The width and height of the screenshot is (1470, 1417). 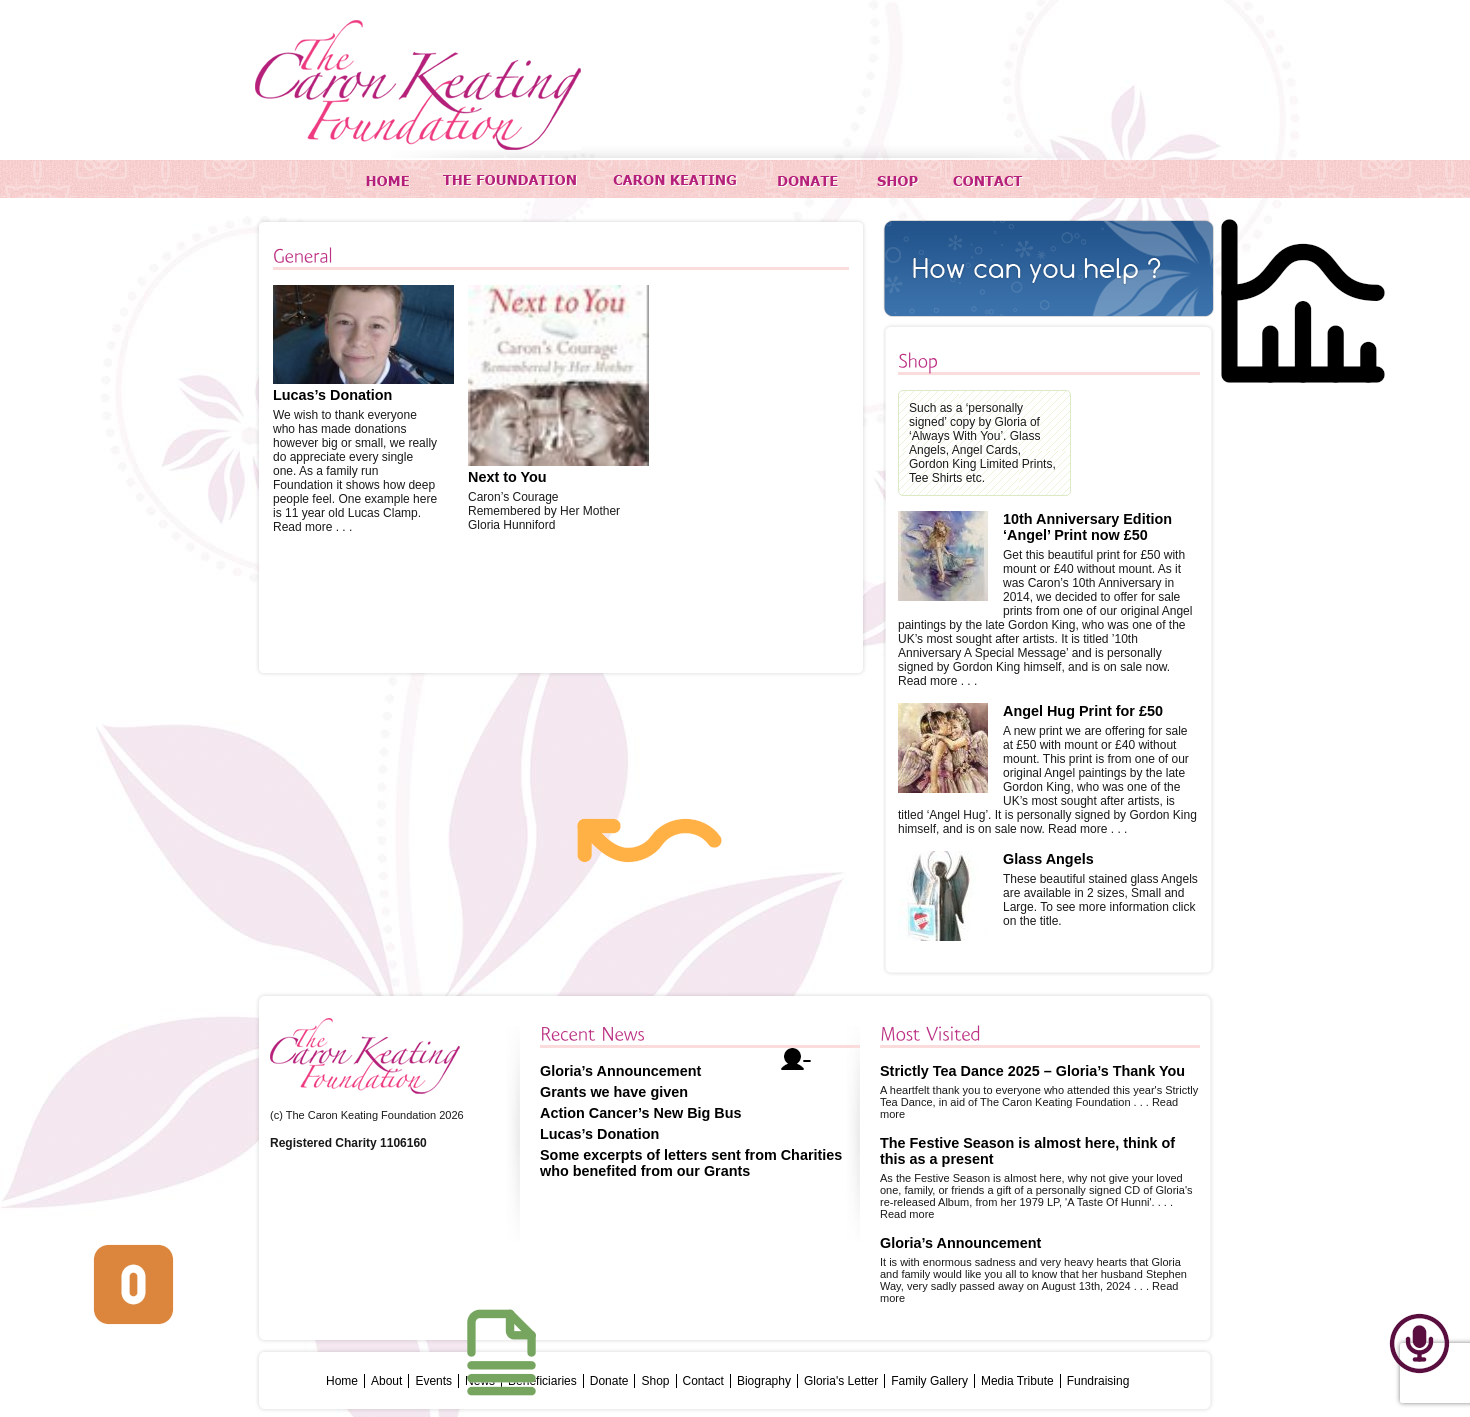 I want to click on view stacked documents or file collection, so click(x=501, y=1352).